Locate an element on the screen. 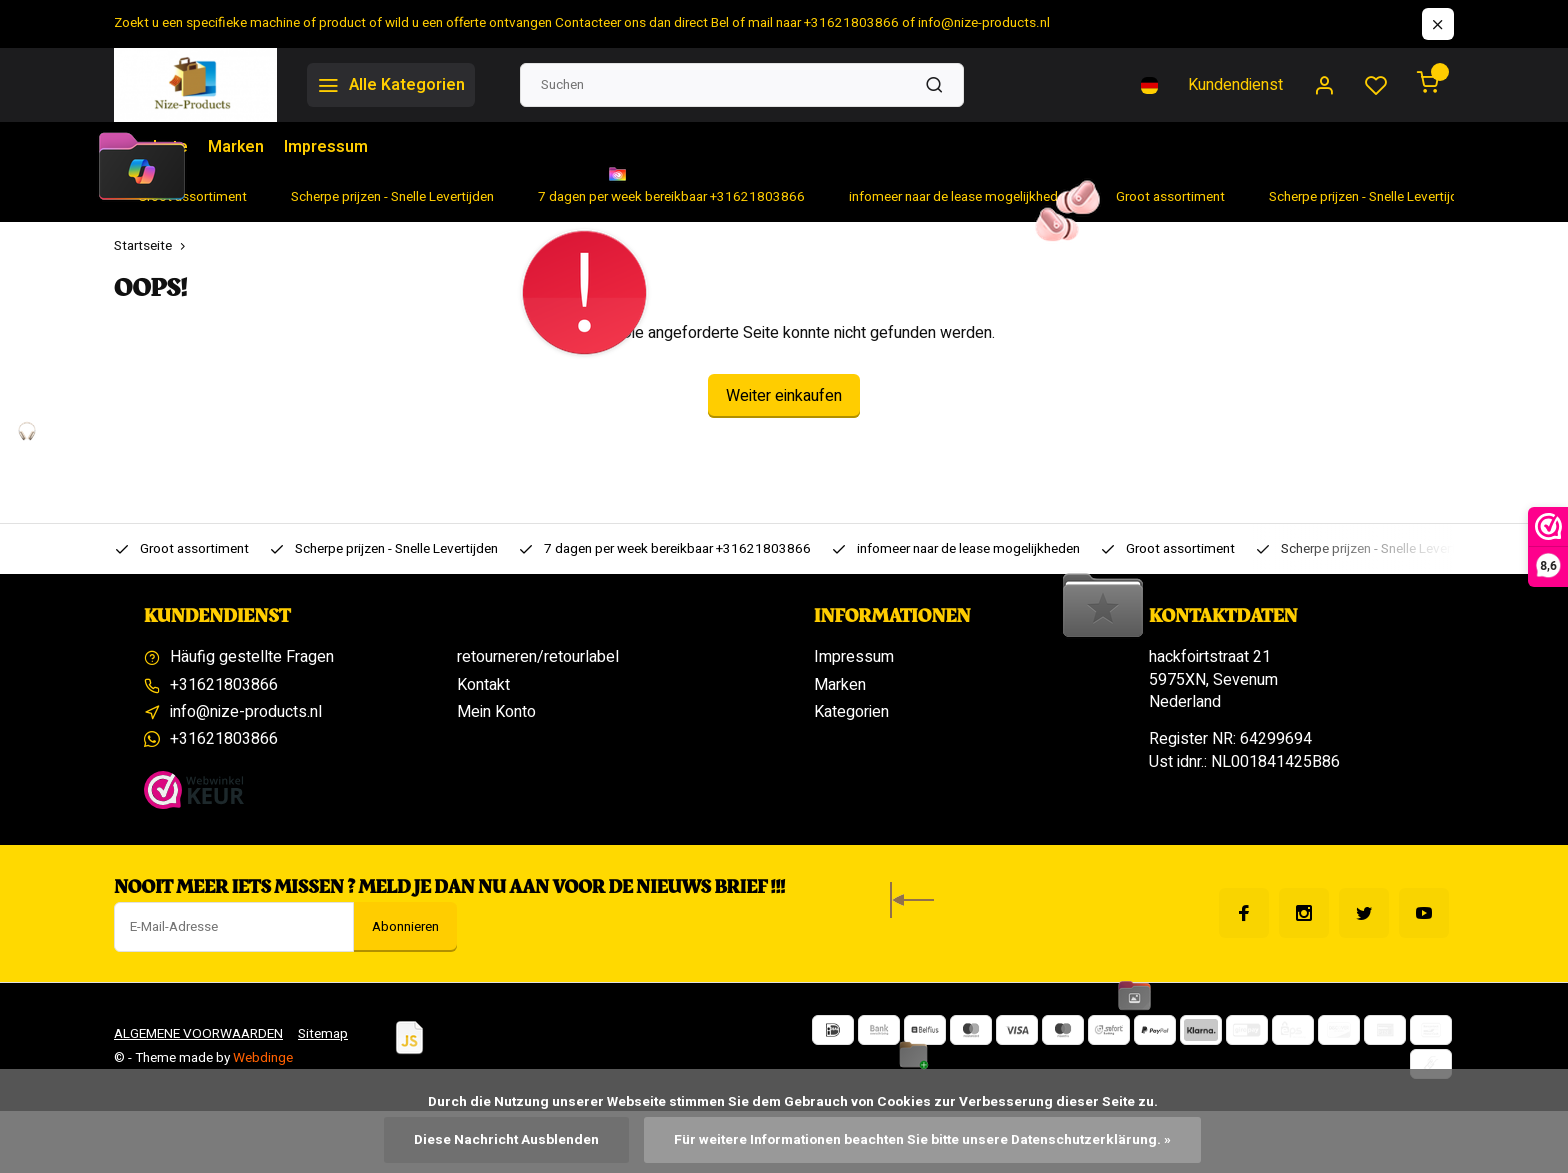  create a new folder is located at coordinates (913, 1054).